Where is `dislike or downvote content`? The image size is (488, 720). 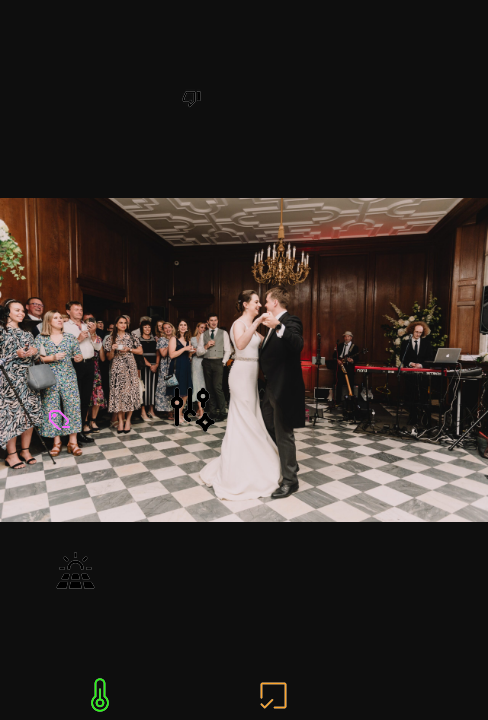 dislike or downvote content is located at coordinates (191, 98).